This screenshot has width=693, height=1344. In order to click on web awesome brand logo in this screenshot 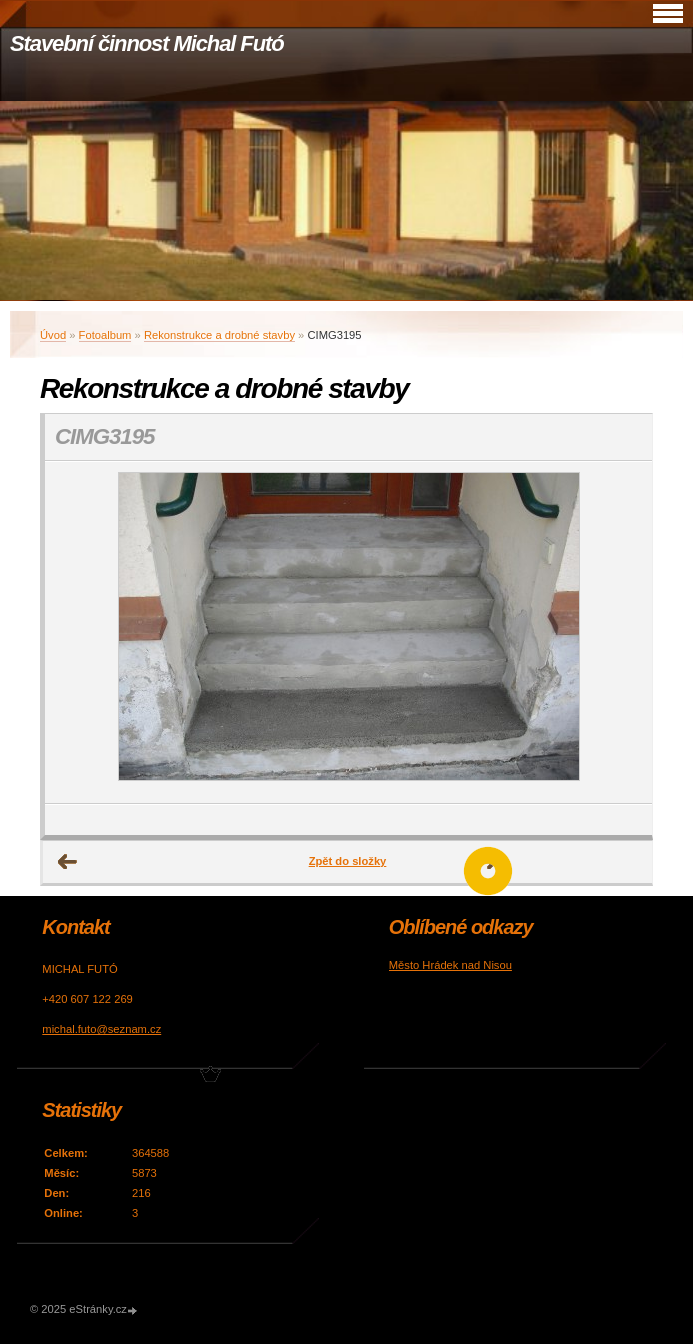, I will do `click(210, 1074)`.